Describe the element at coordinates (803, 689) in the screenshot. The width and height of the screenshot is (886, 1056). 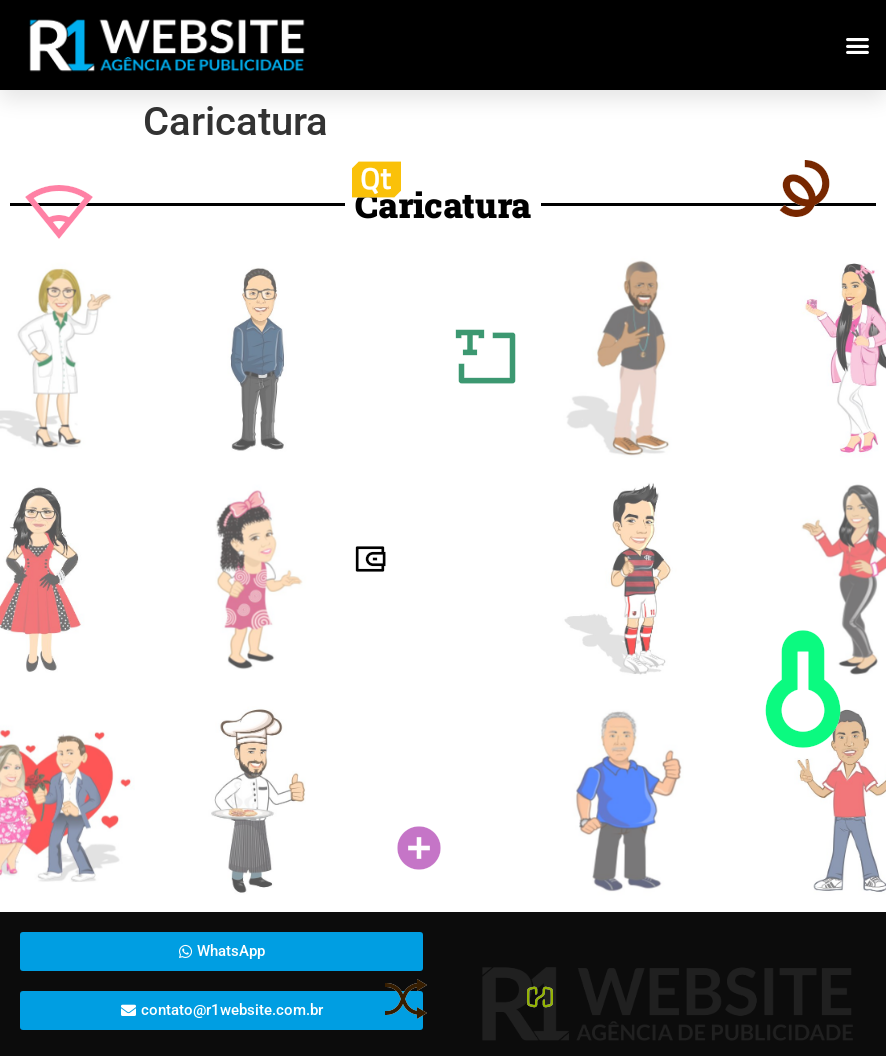
I see `indicates high temperature or heat warning` at that location.